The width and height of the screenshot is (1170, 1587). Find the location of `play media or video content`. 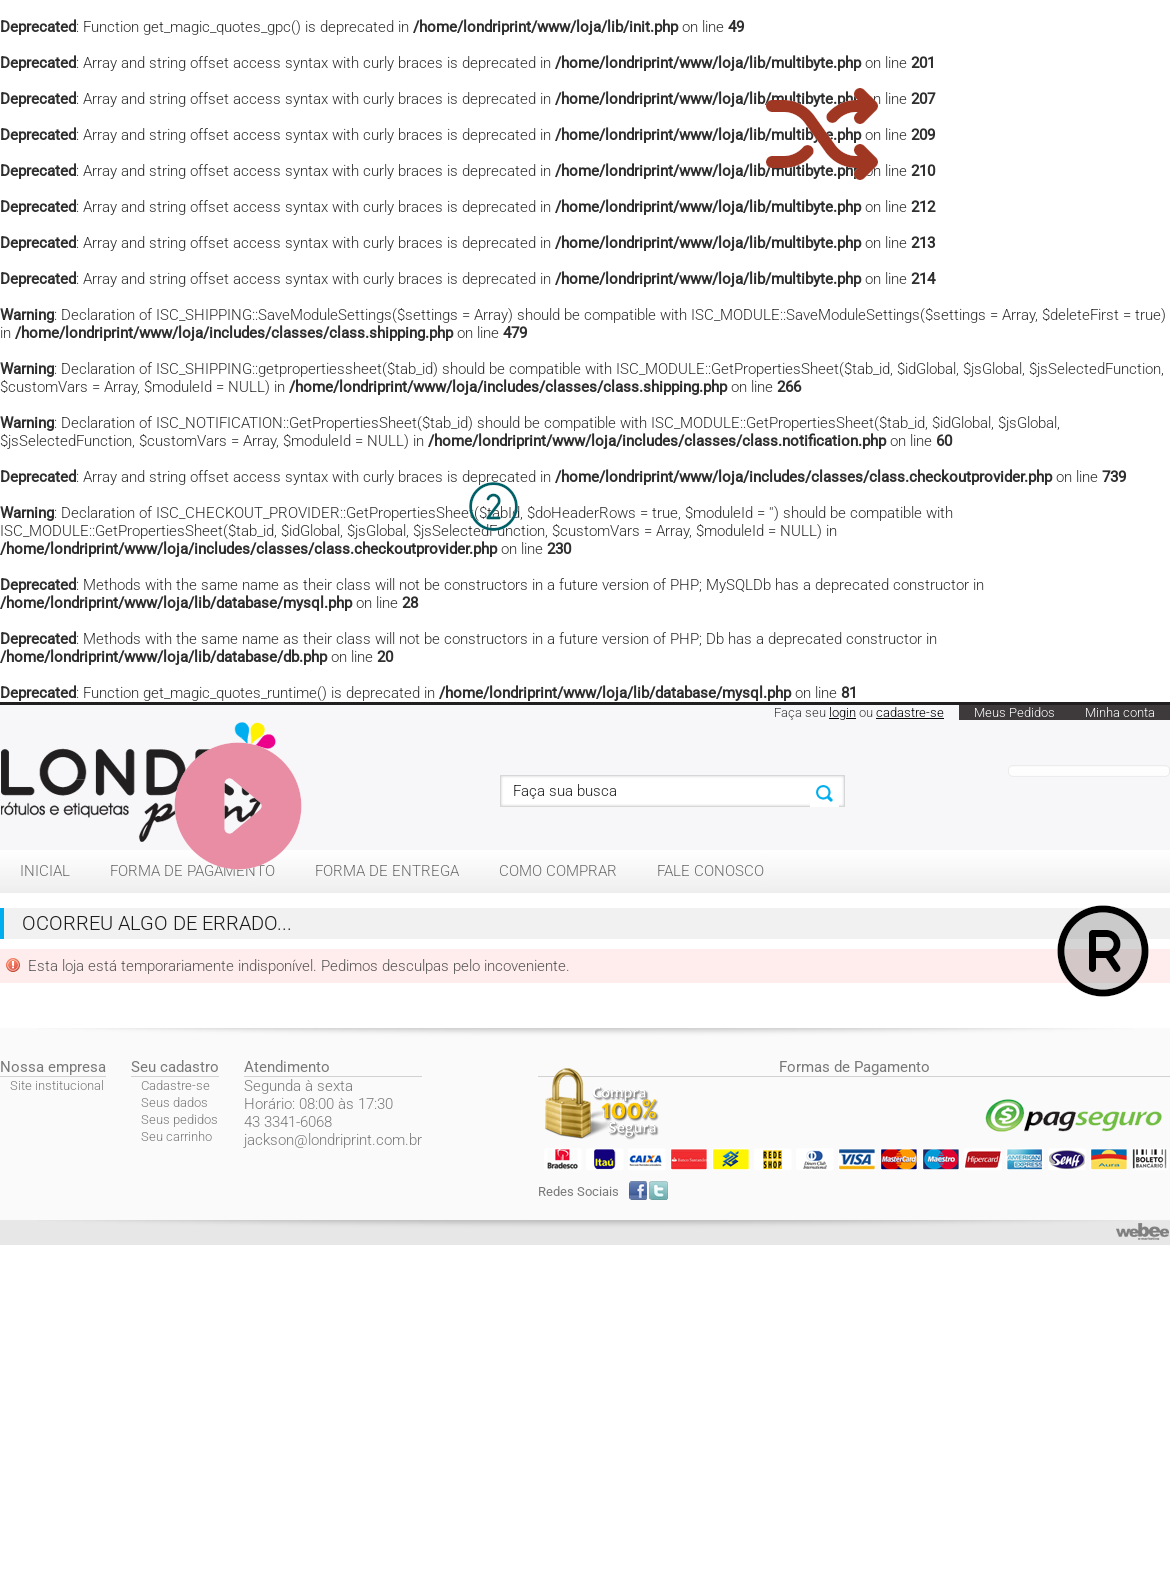

play media or video content is located at coordinates (238, 806).